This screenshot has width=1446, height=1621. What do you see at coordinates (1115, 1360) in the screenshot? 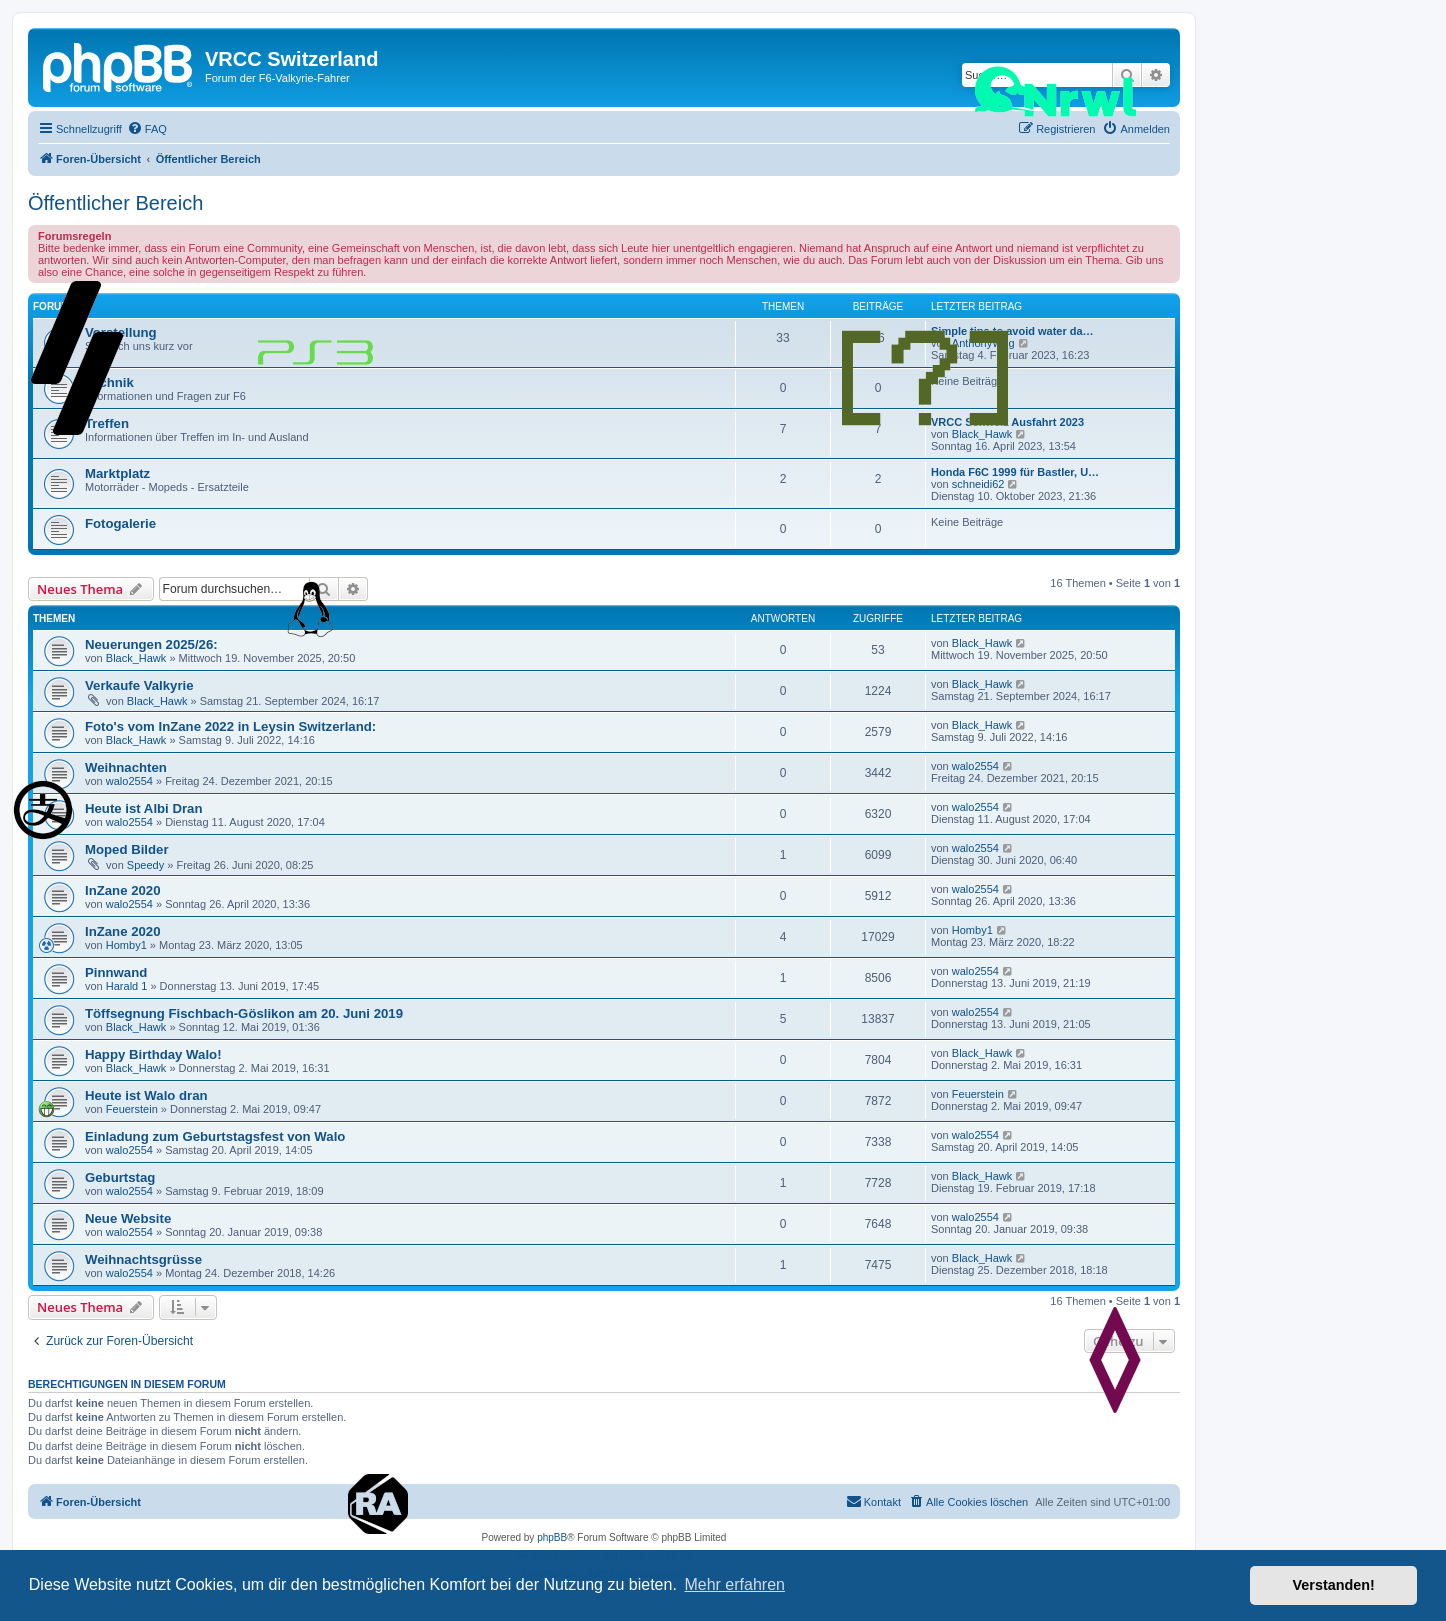
I see `private division game publisher logo` at bounding box center [1115, 1360].